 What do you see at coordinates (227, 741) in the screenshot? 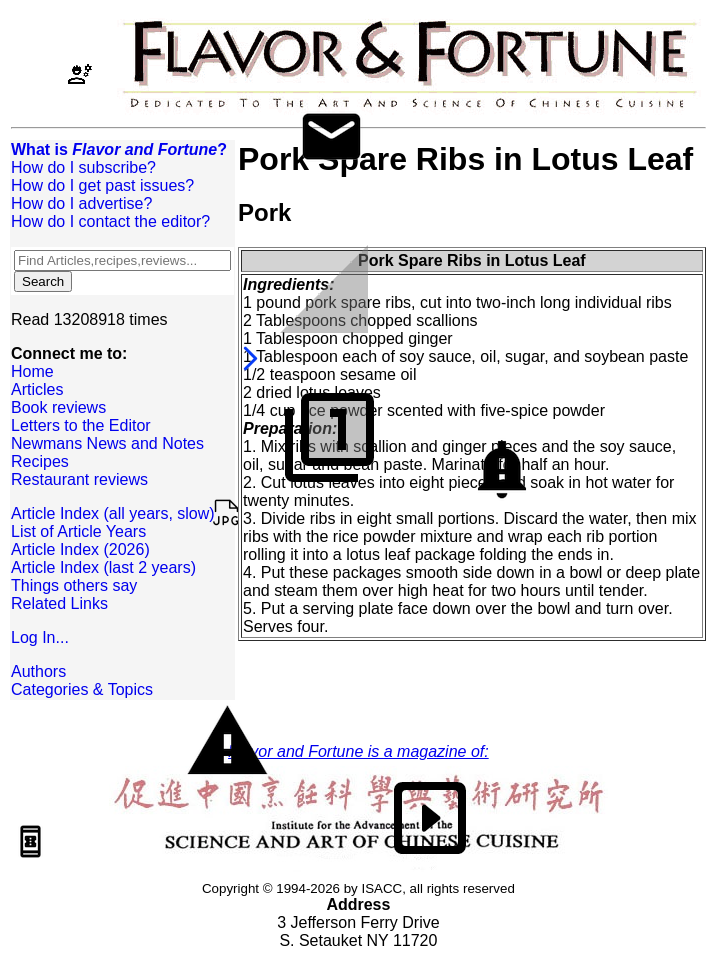
I see `indicates a warning or potential issue` at bounding box center [227, 741].